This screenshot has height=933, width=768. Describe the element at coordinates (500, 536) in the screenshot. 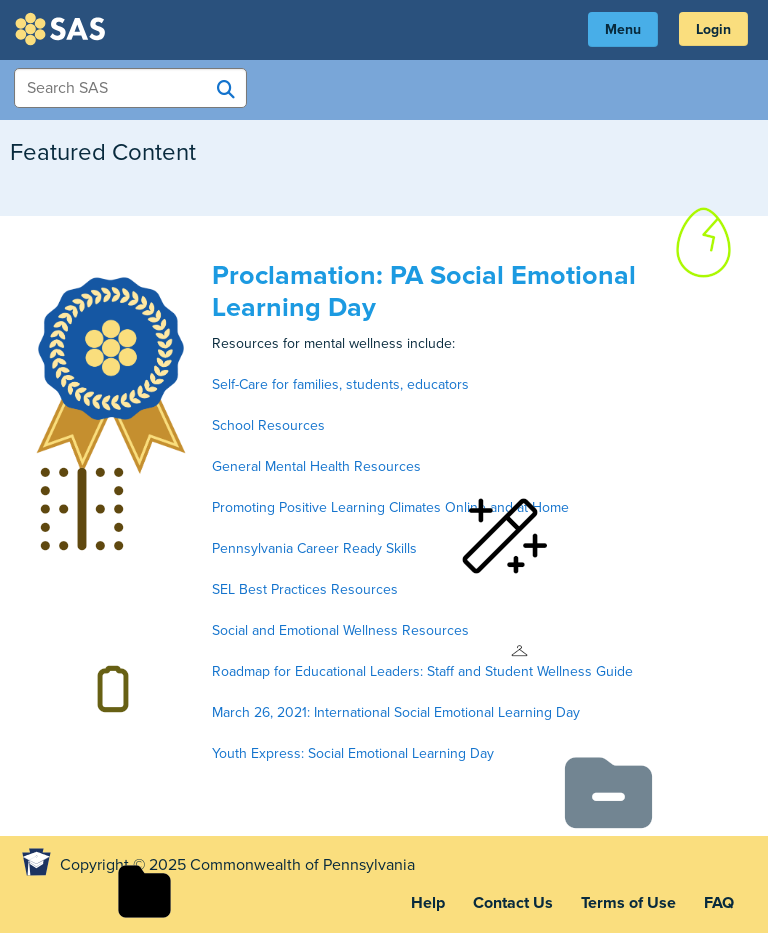

I see `apply automatic enhancements or effects` at that location.